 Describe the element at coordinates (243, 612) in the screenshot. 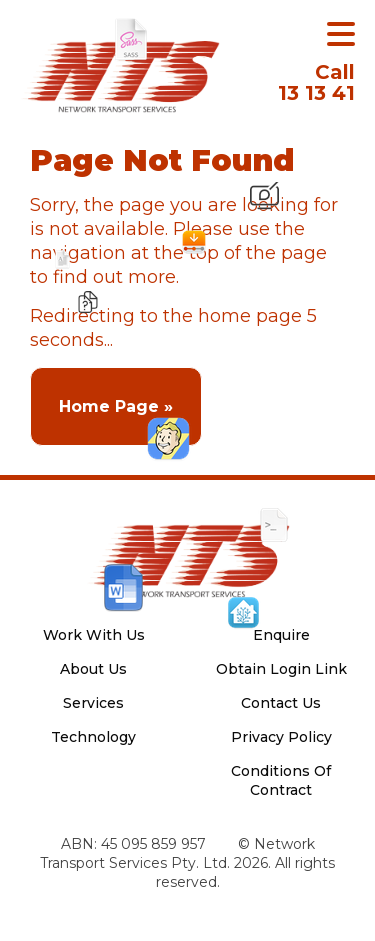

I see `open the home assistant app` at that location.